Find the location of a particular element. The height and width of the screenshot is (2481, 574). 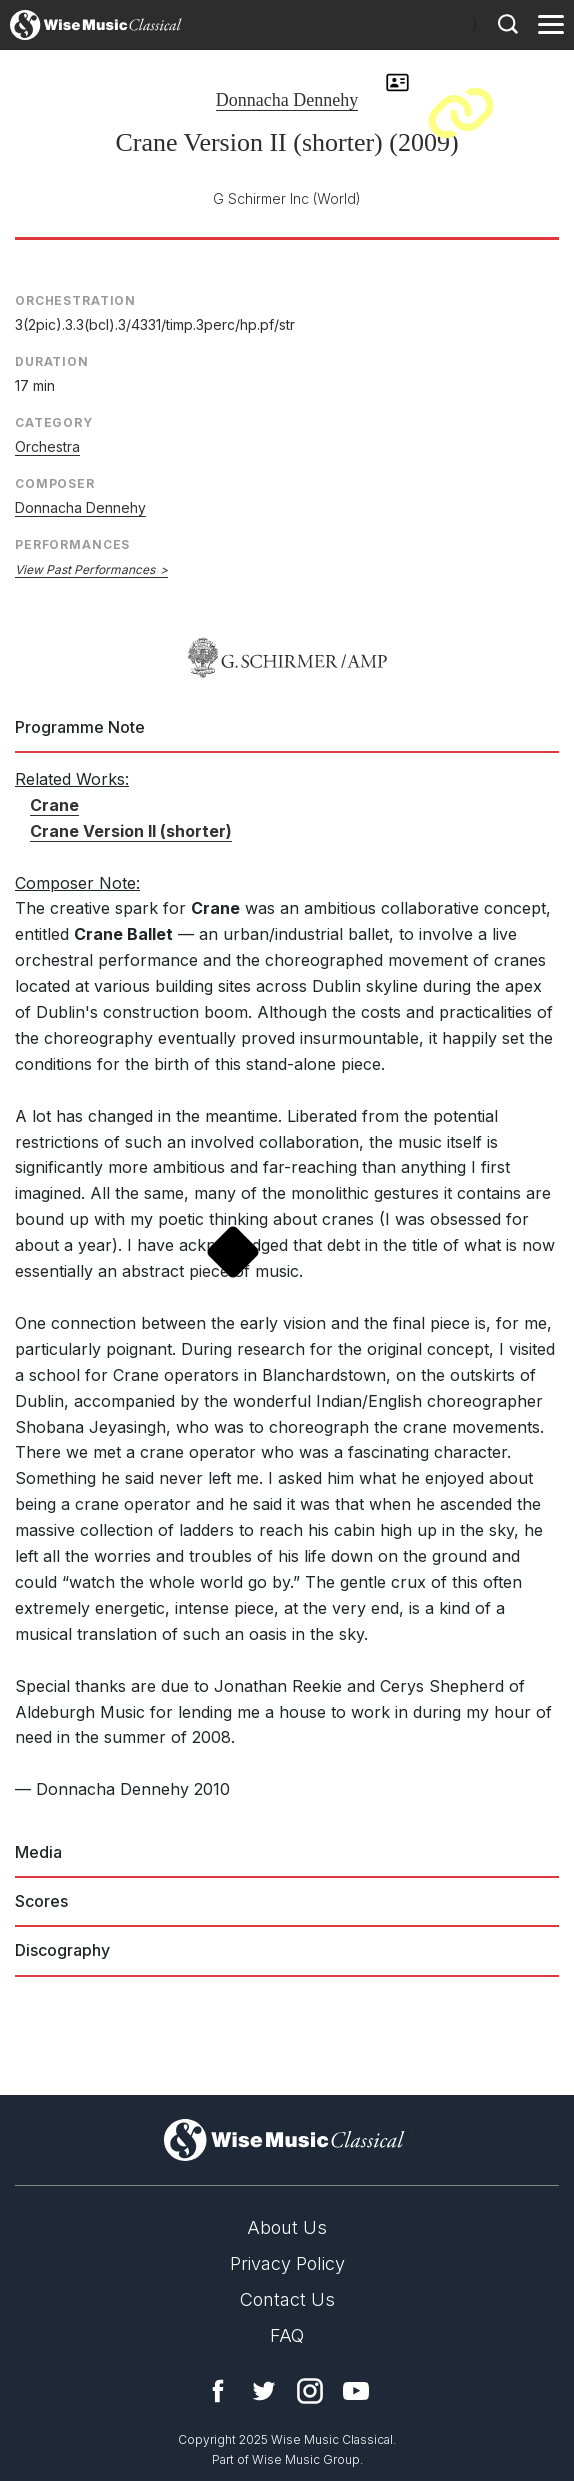

view contact details is located at coordinates (397, 82).